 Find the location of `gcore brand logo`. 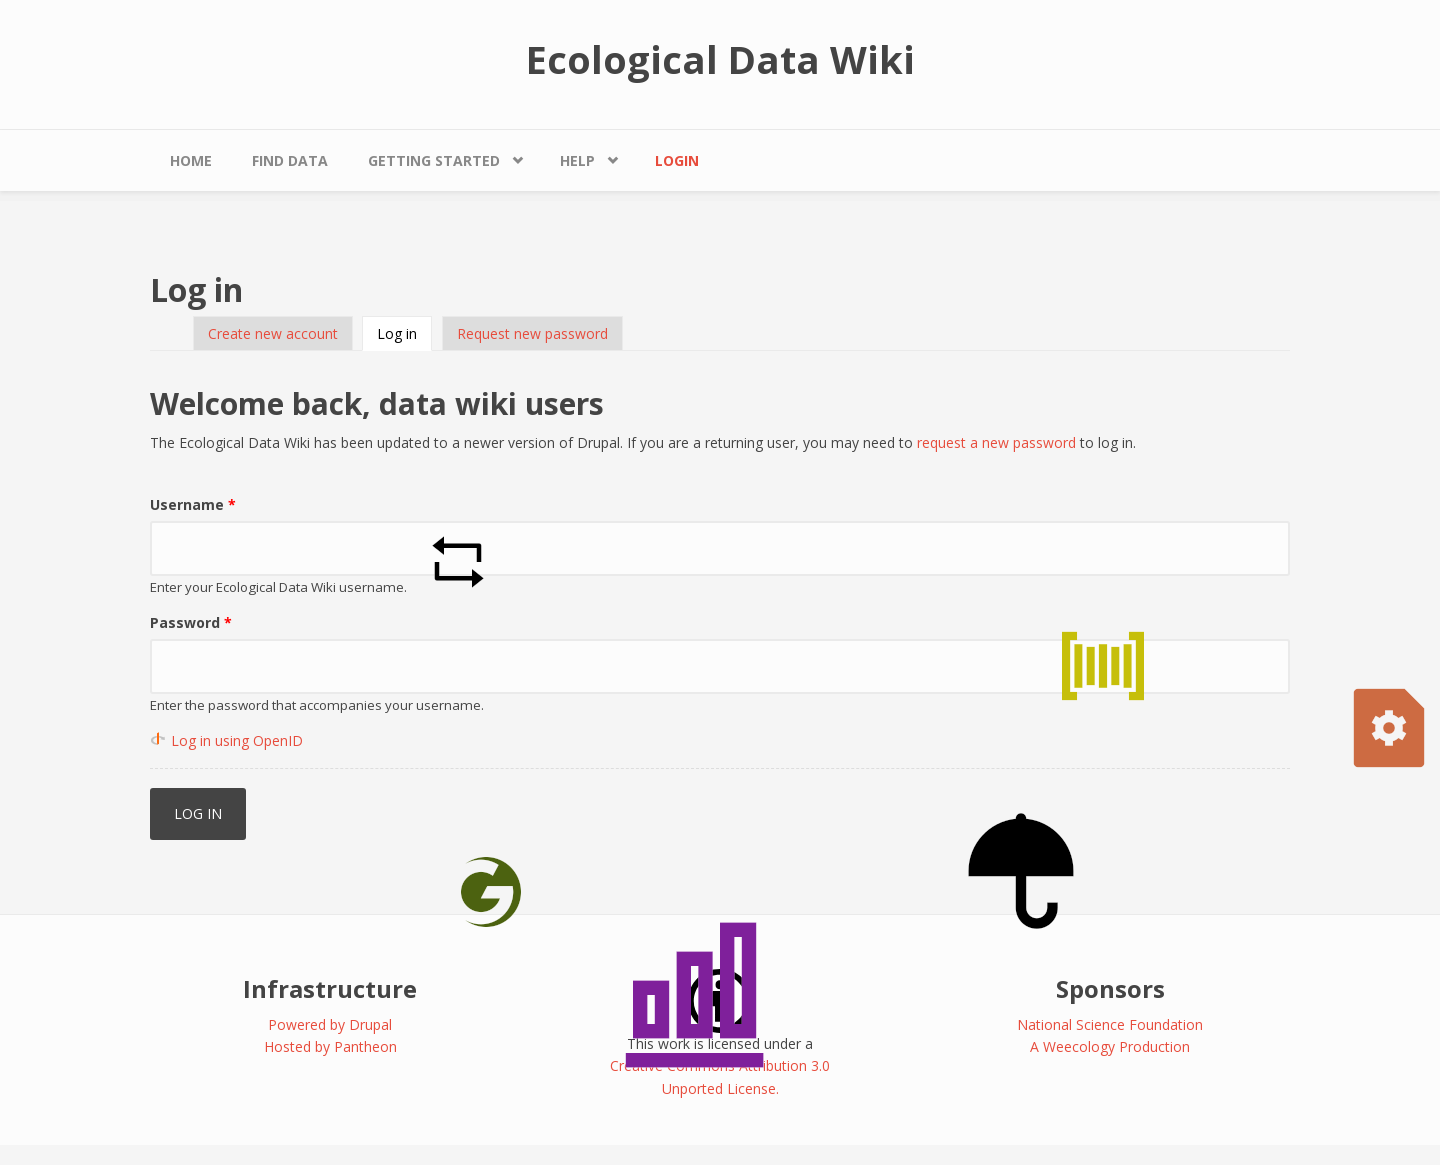

gcore brand logo is located at coordinates (491, 892).